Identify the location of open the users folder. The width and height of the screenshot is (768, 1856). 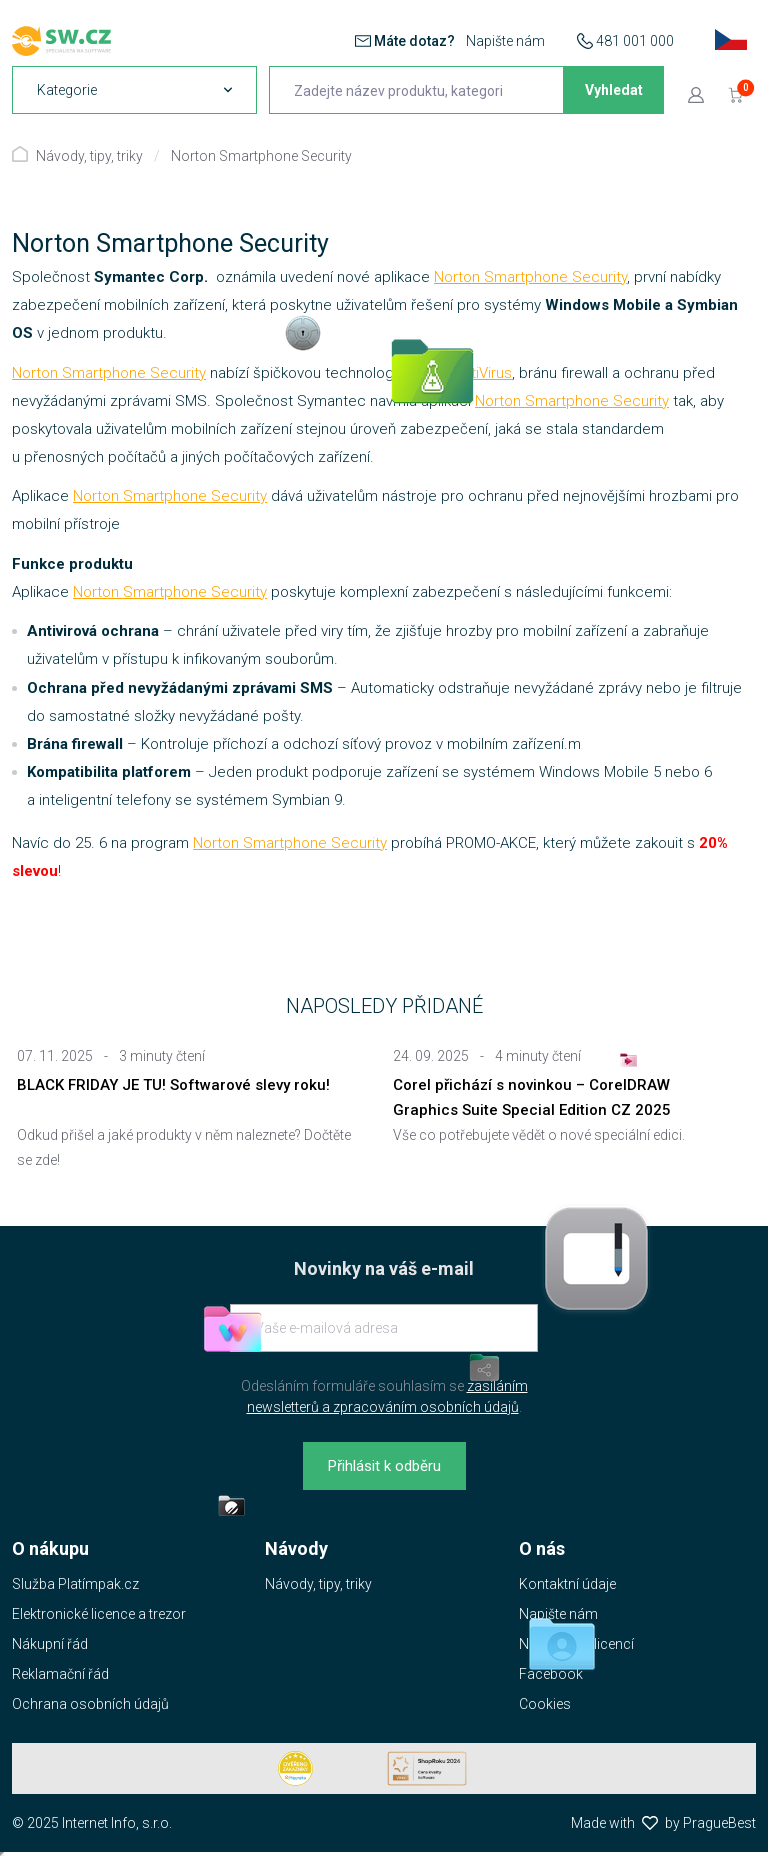
(562, 1644).